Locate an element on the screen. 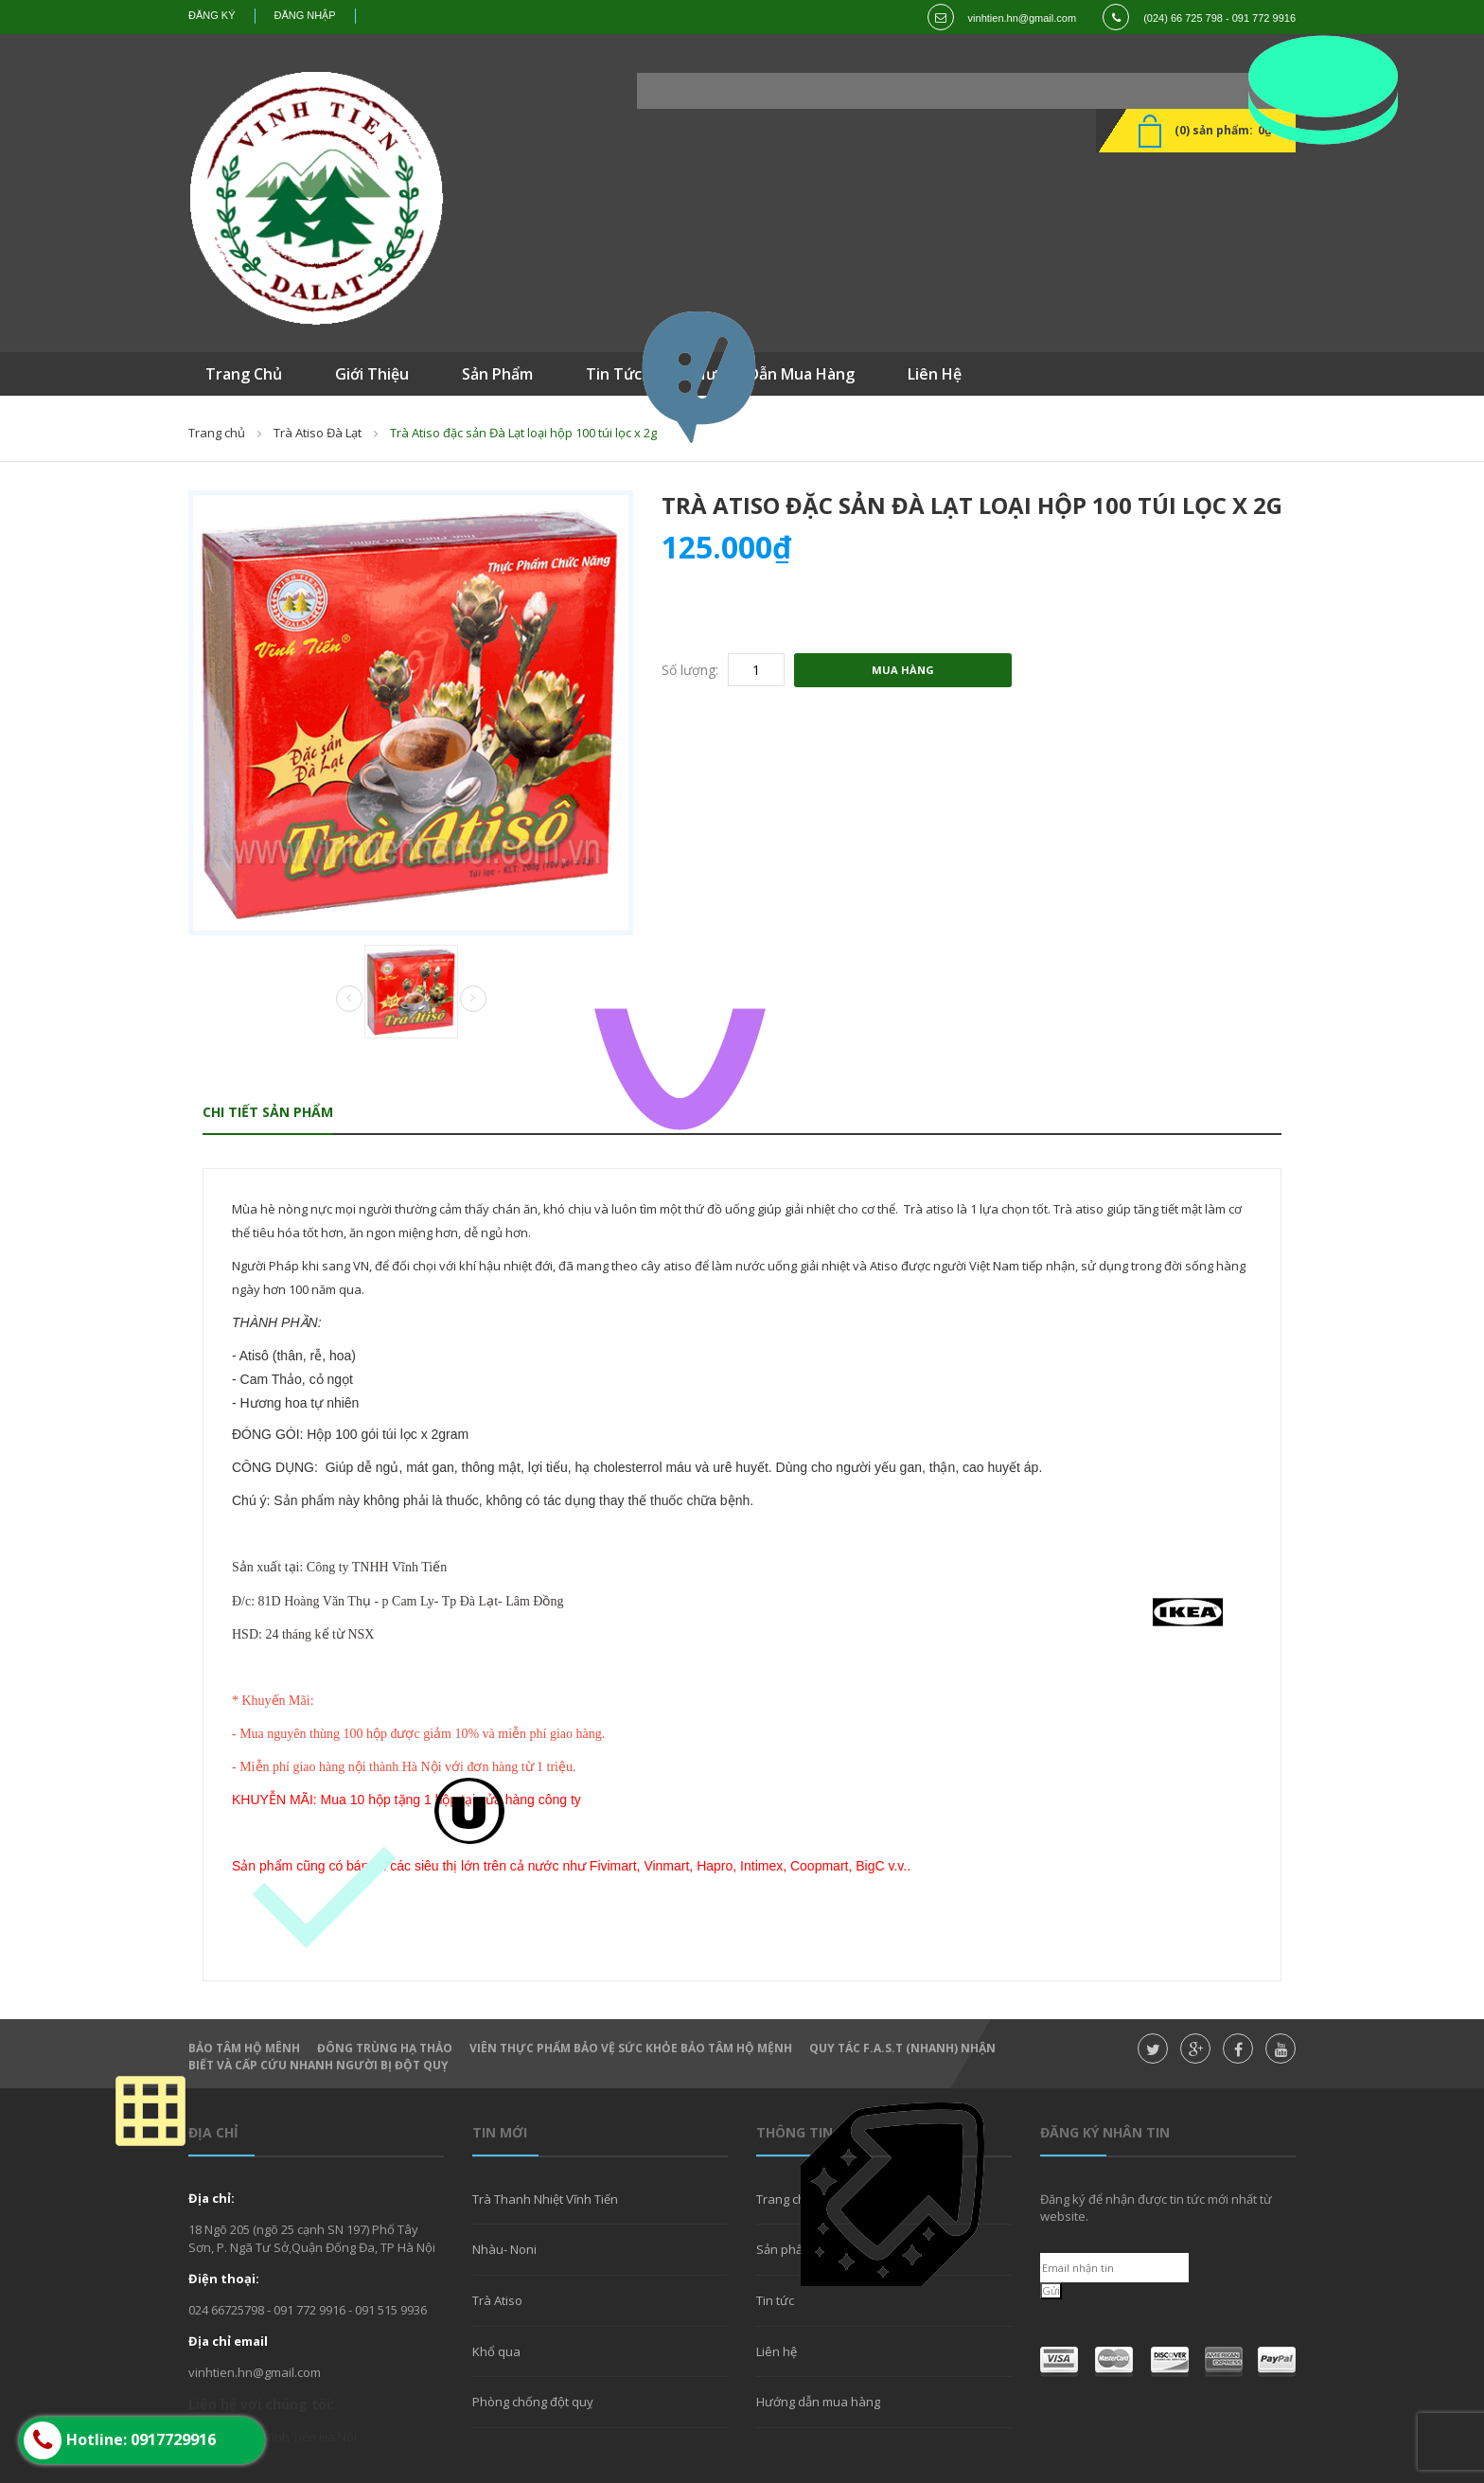 The width and height of the screenshot is (1484, 2483). view your coin balance or currency is located at coordinates (1323, 90).